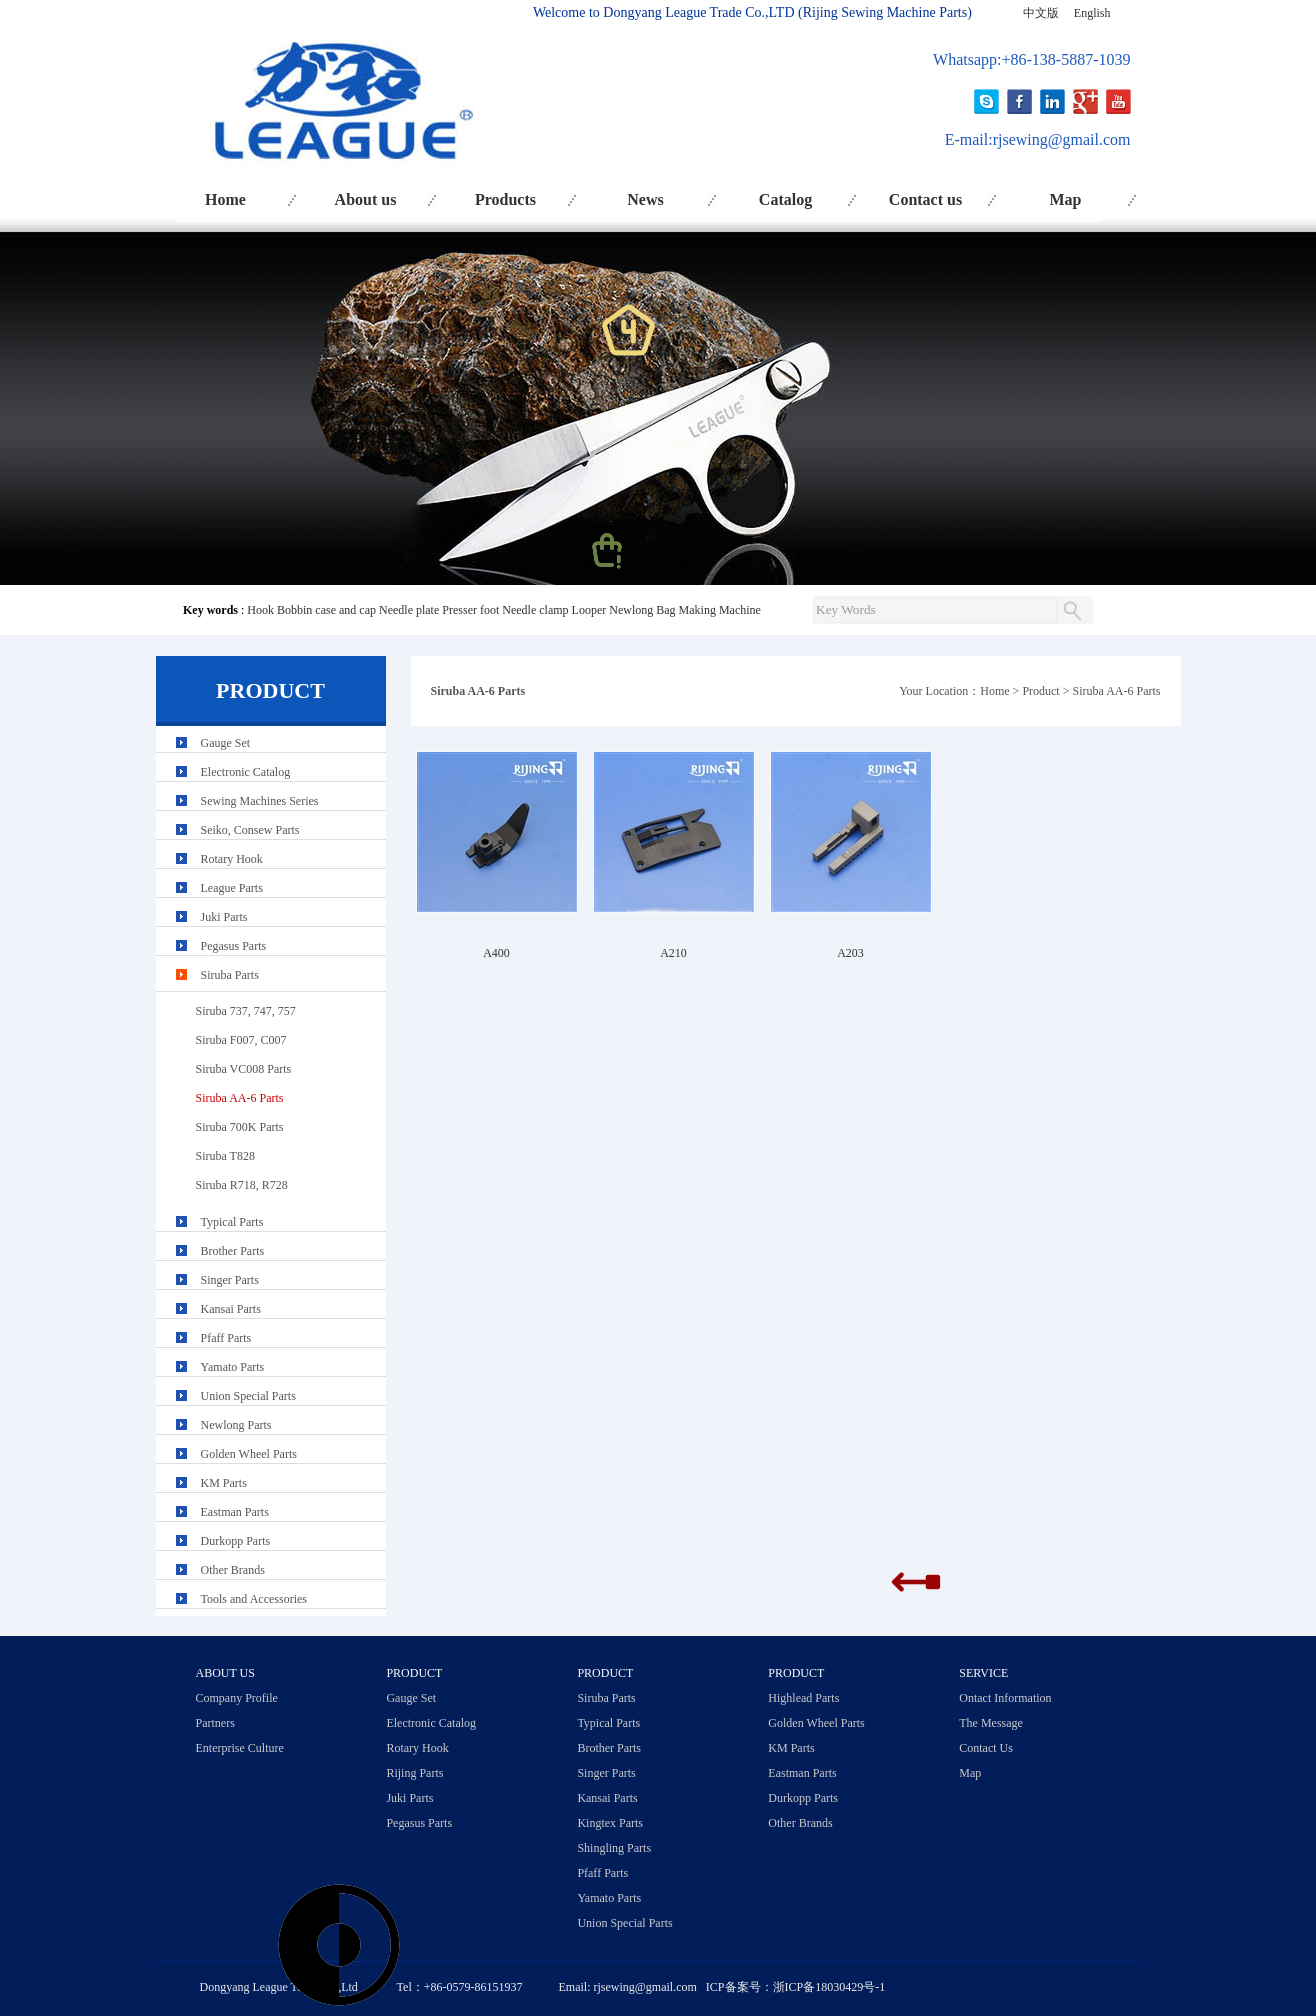 The height and width of the screenshot is (2016, 1316). I want to click on shopping bag requires attention or action, so click(607, 550).